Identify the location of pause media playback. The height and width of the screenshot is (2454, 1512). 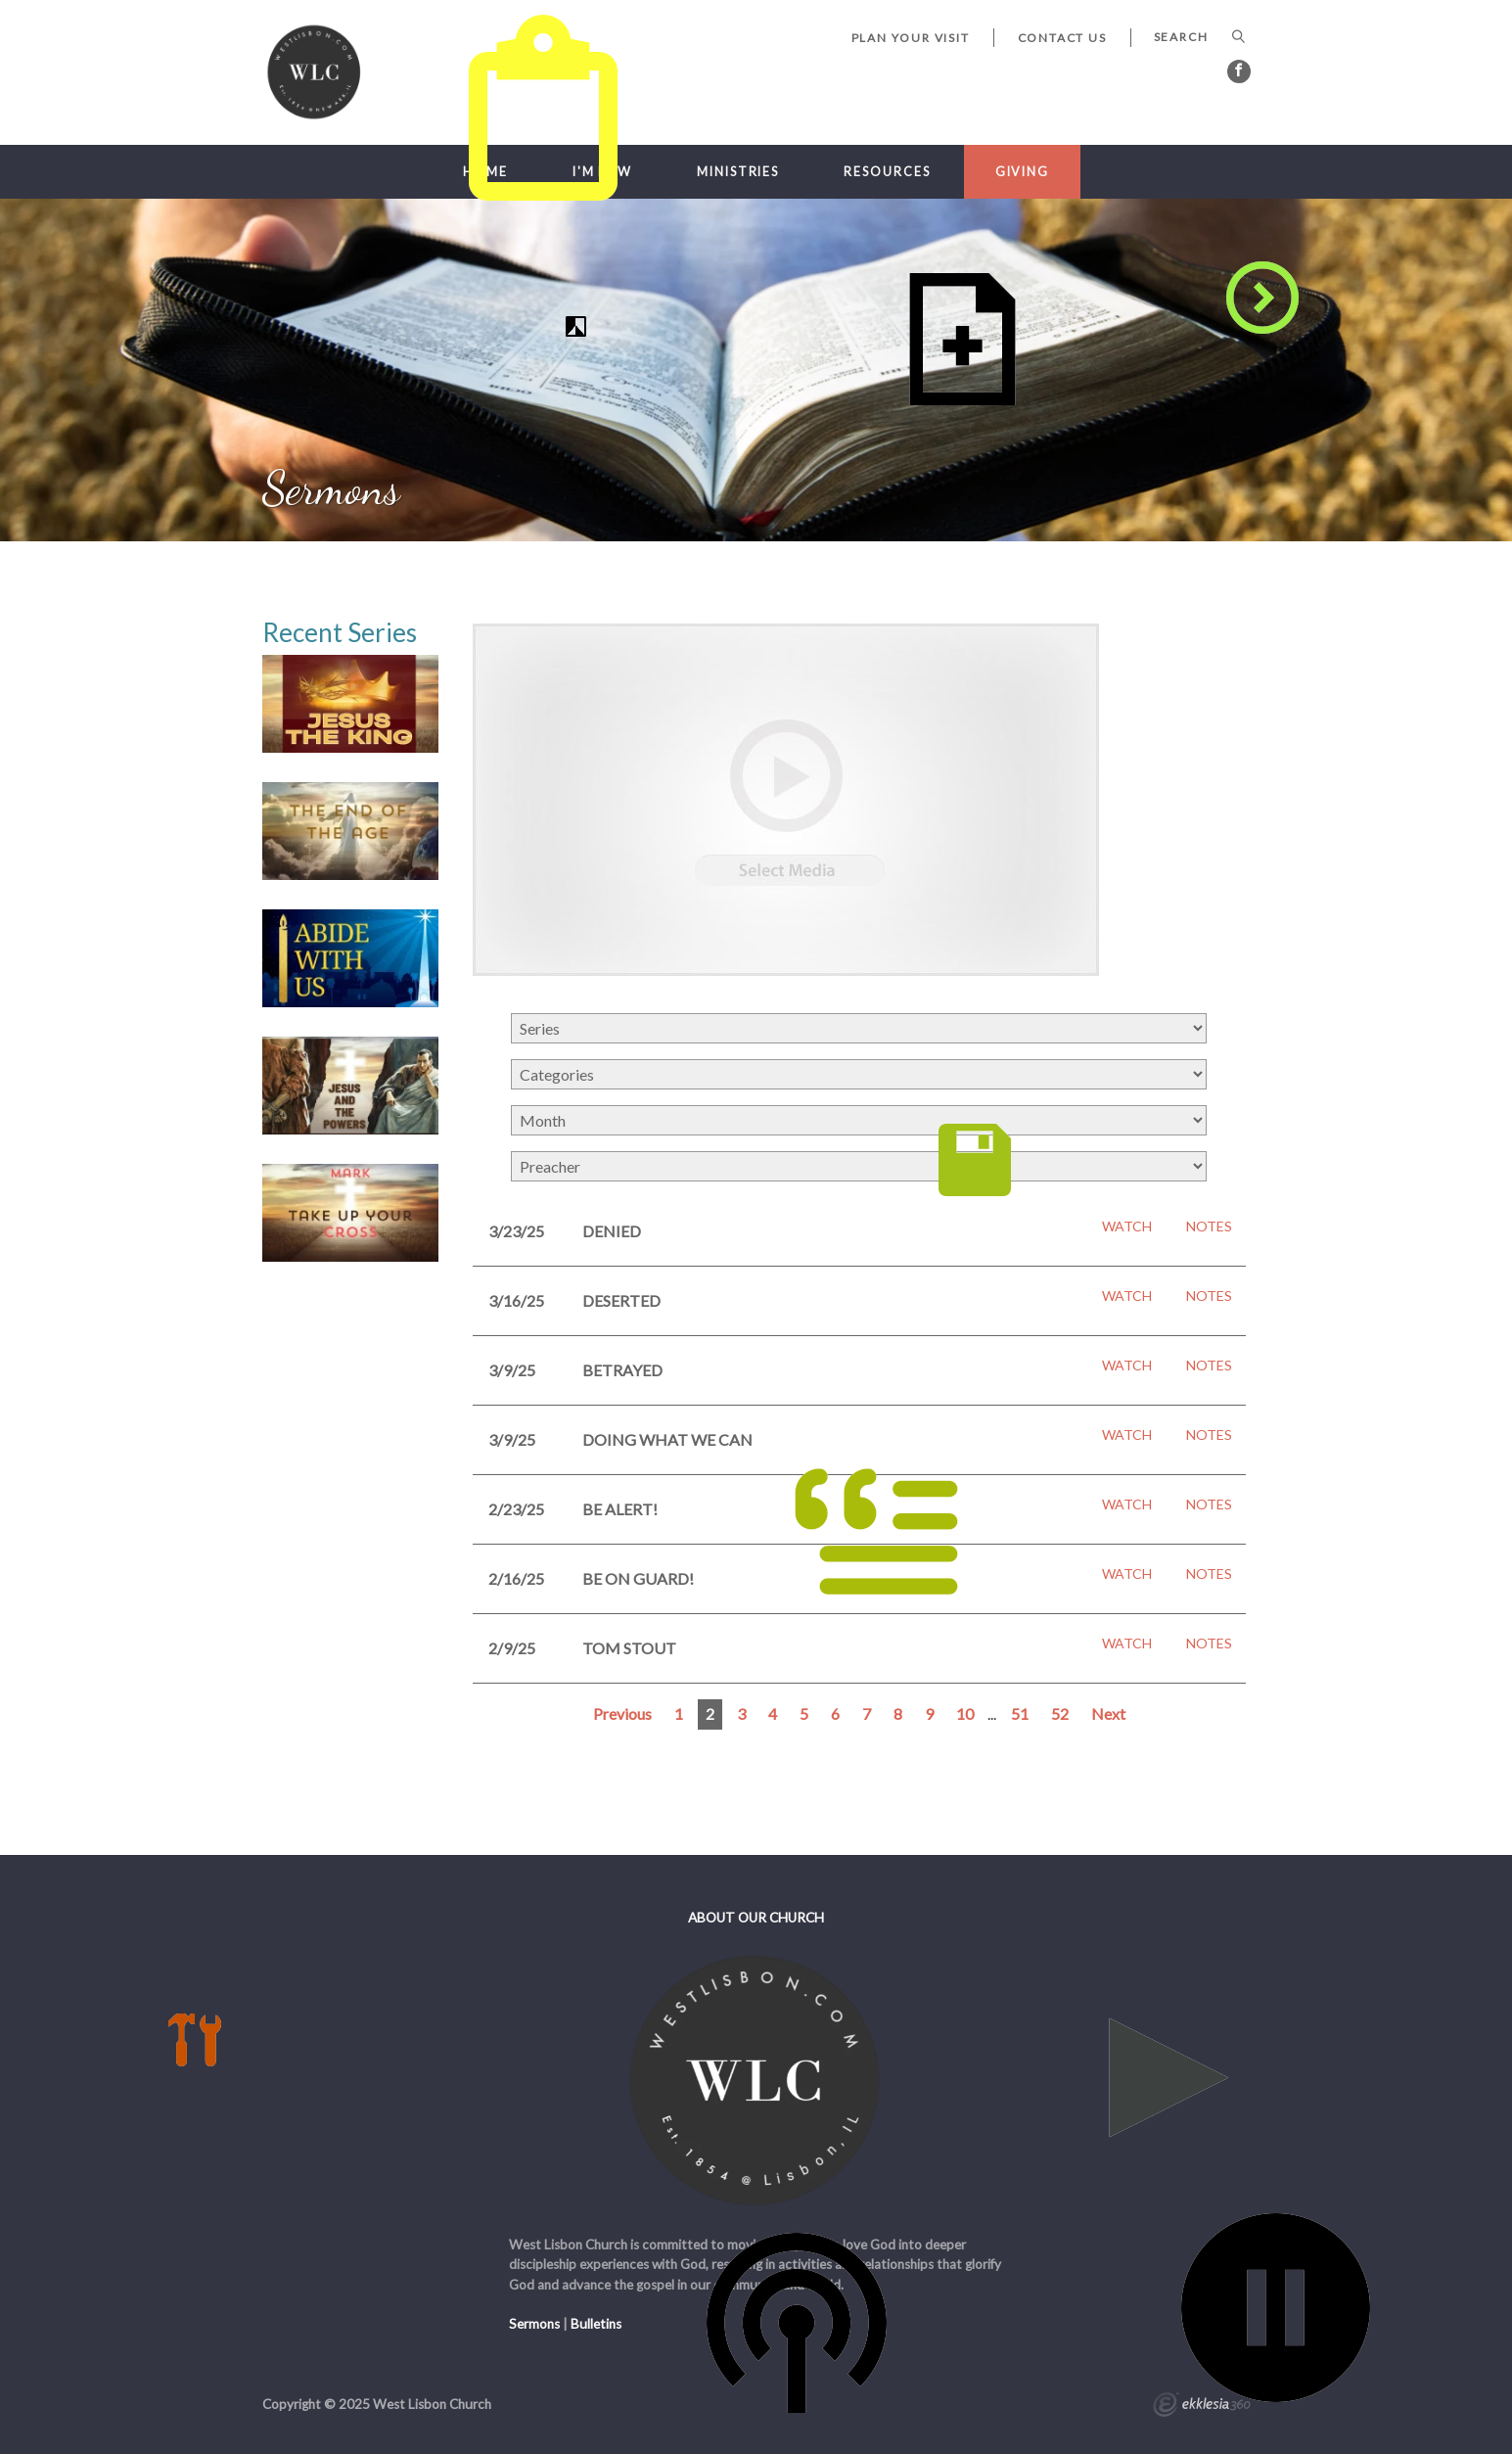
(1275, 2307).